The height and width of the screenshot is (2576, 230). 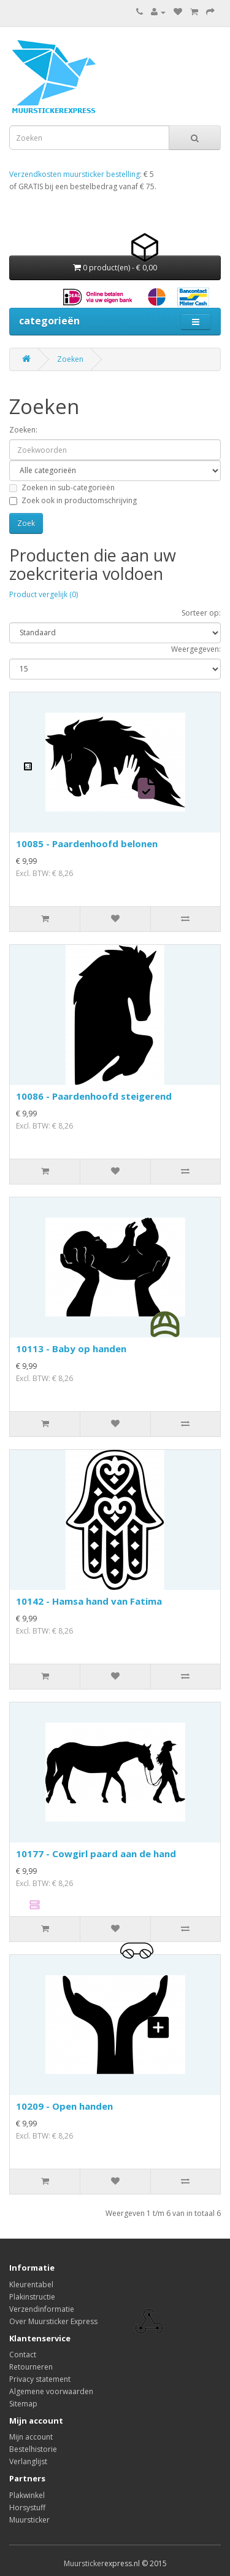 I want to click on configure webhook integrations, so click(x=149, y=2323).